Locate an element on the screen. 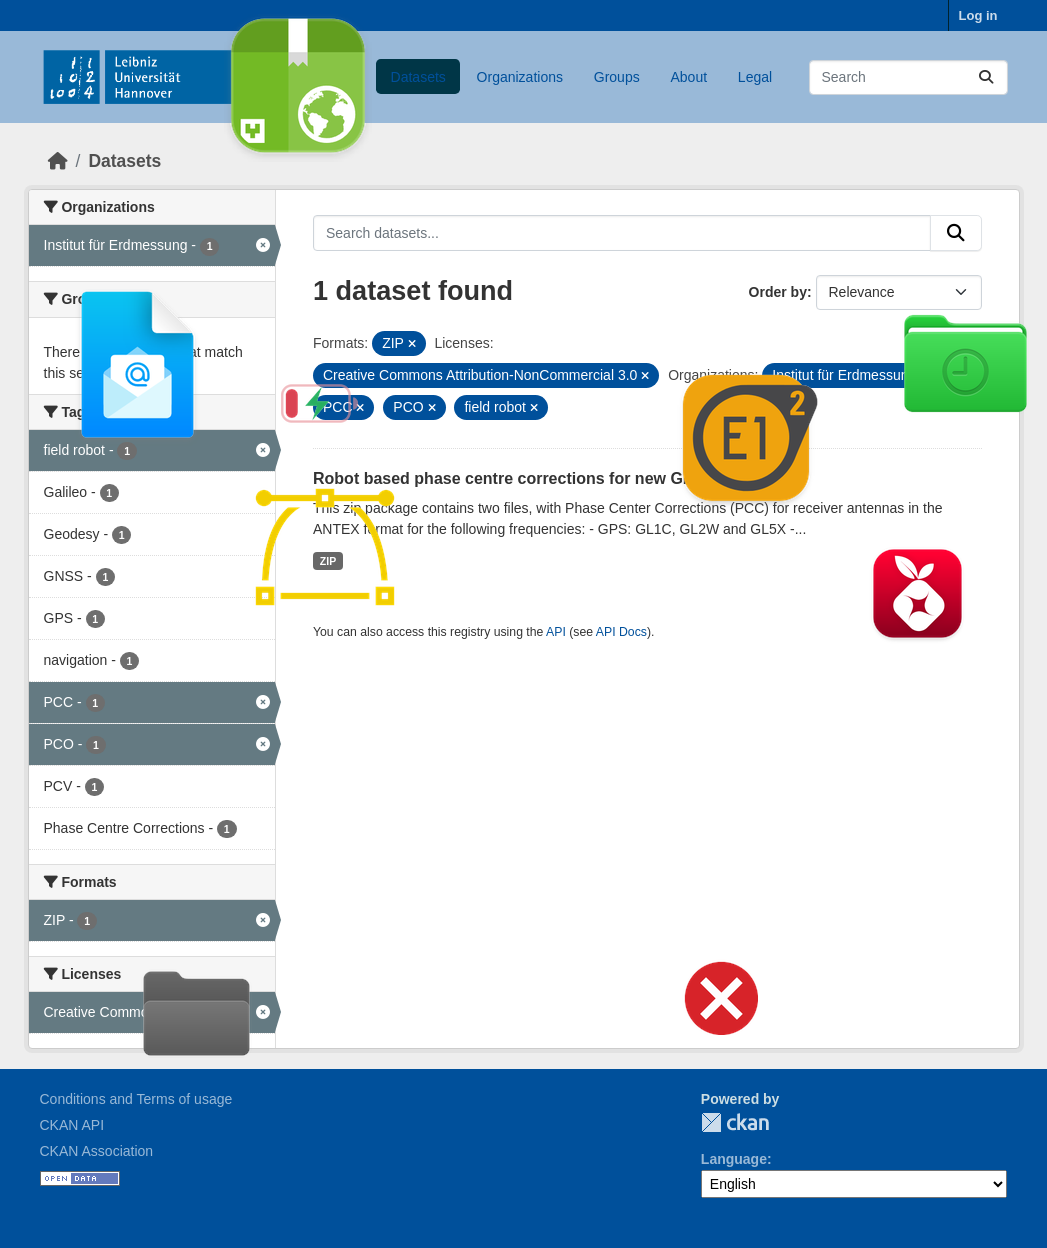 Image resolution: width=1047 pixels, height=1248 pixels. access shape library in iMovie is located at coordinates (325, 547).